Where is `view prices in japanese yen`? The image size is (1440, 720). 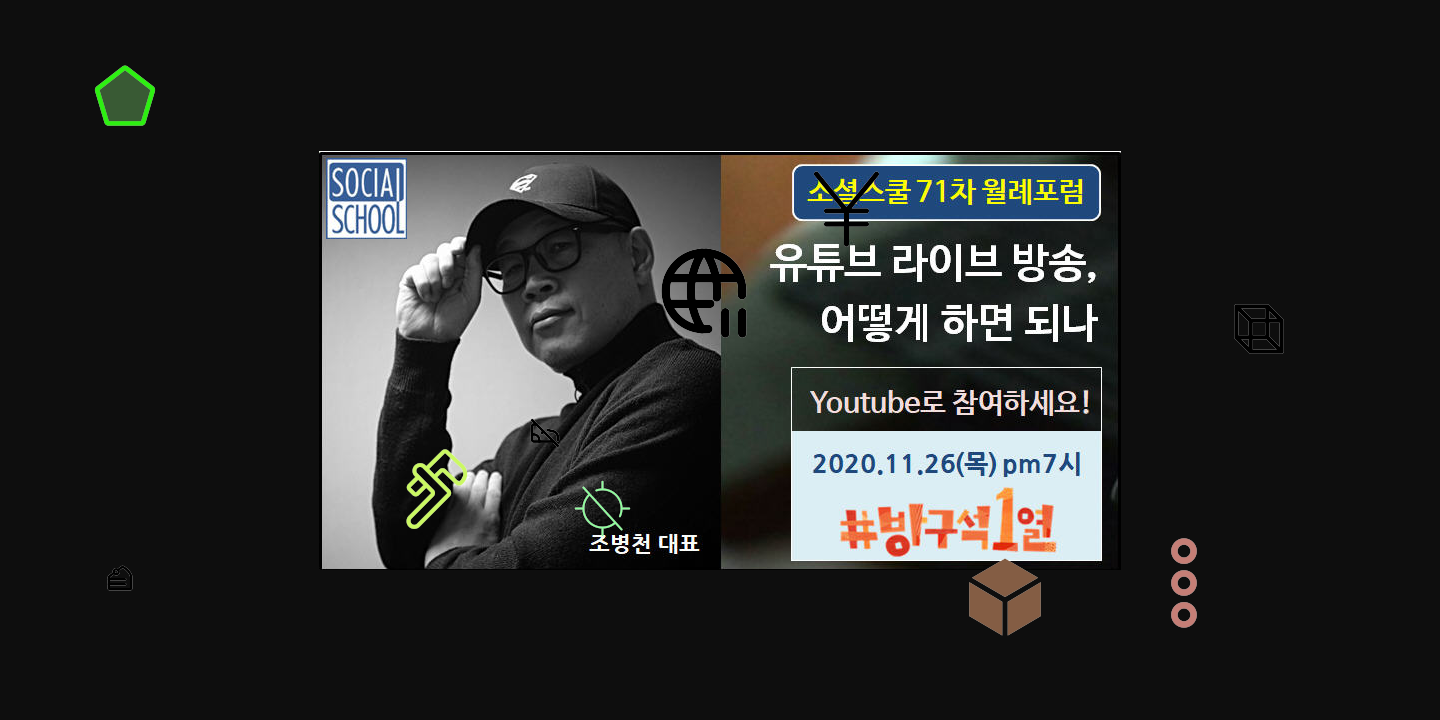
view prices in japanese yen is located at coordinates (846, 207).